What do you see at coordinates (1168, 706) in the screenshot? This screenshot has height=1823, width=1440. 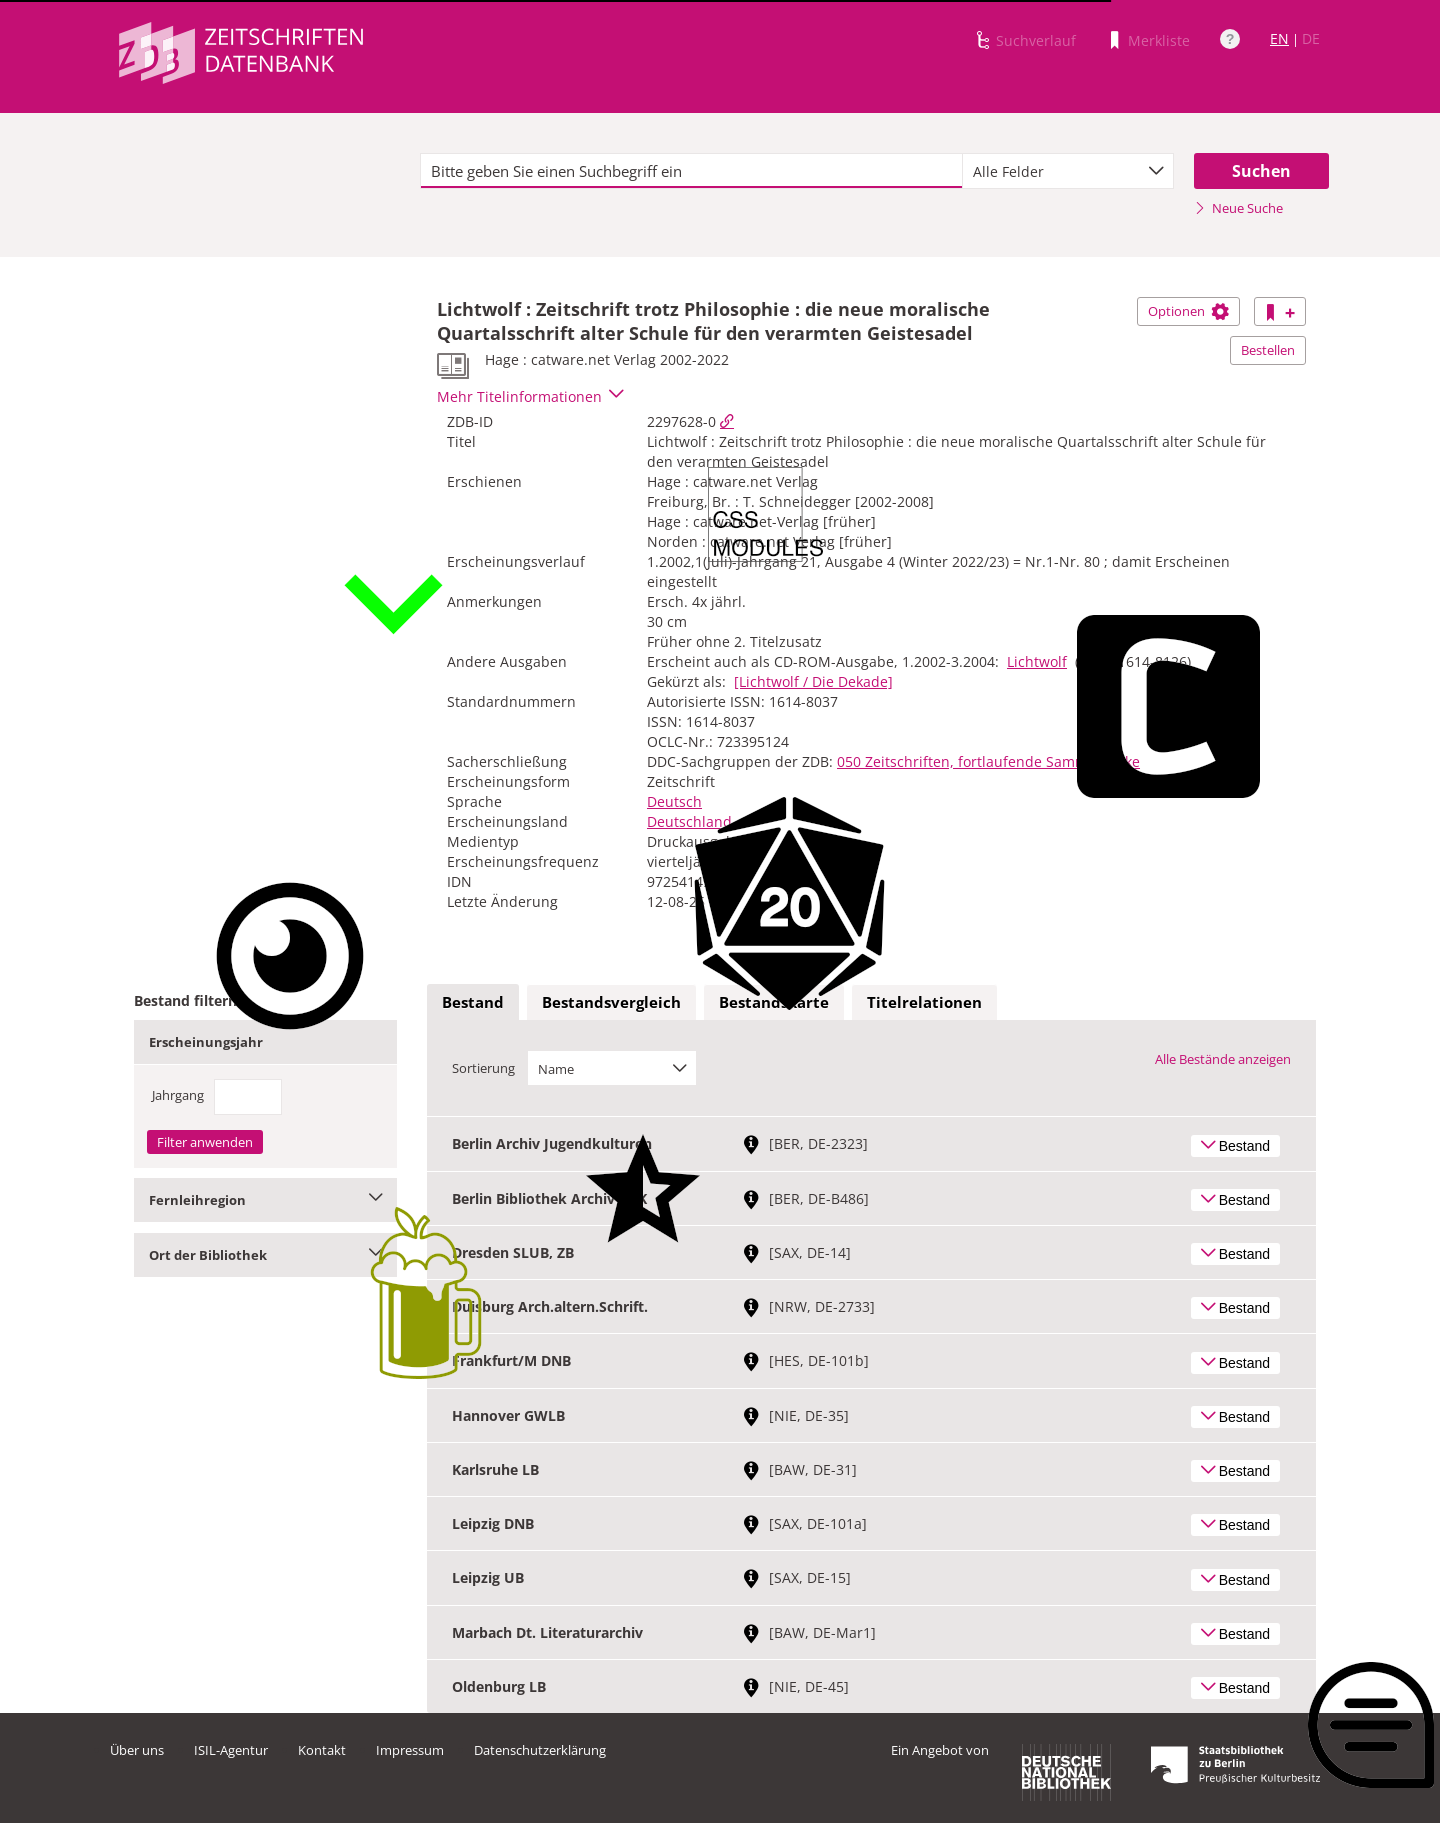 I see `celery task queue library logo` at bounding box center [1168, 706].